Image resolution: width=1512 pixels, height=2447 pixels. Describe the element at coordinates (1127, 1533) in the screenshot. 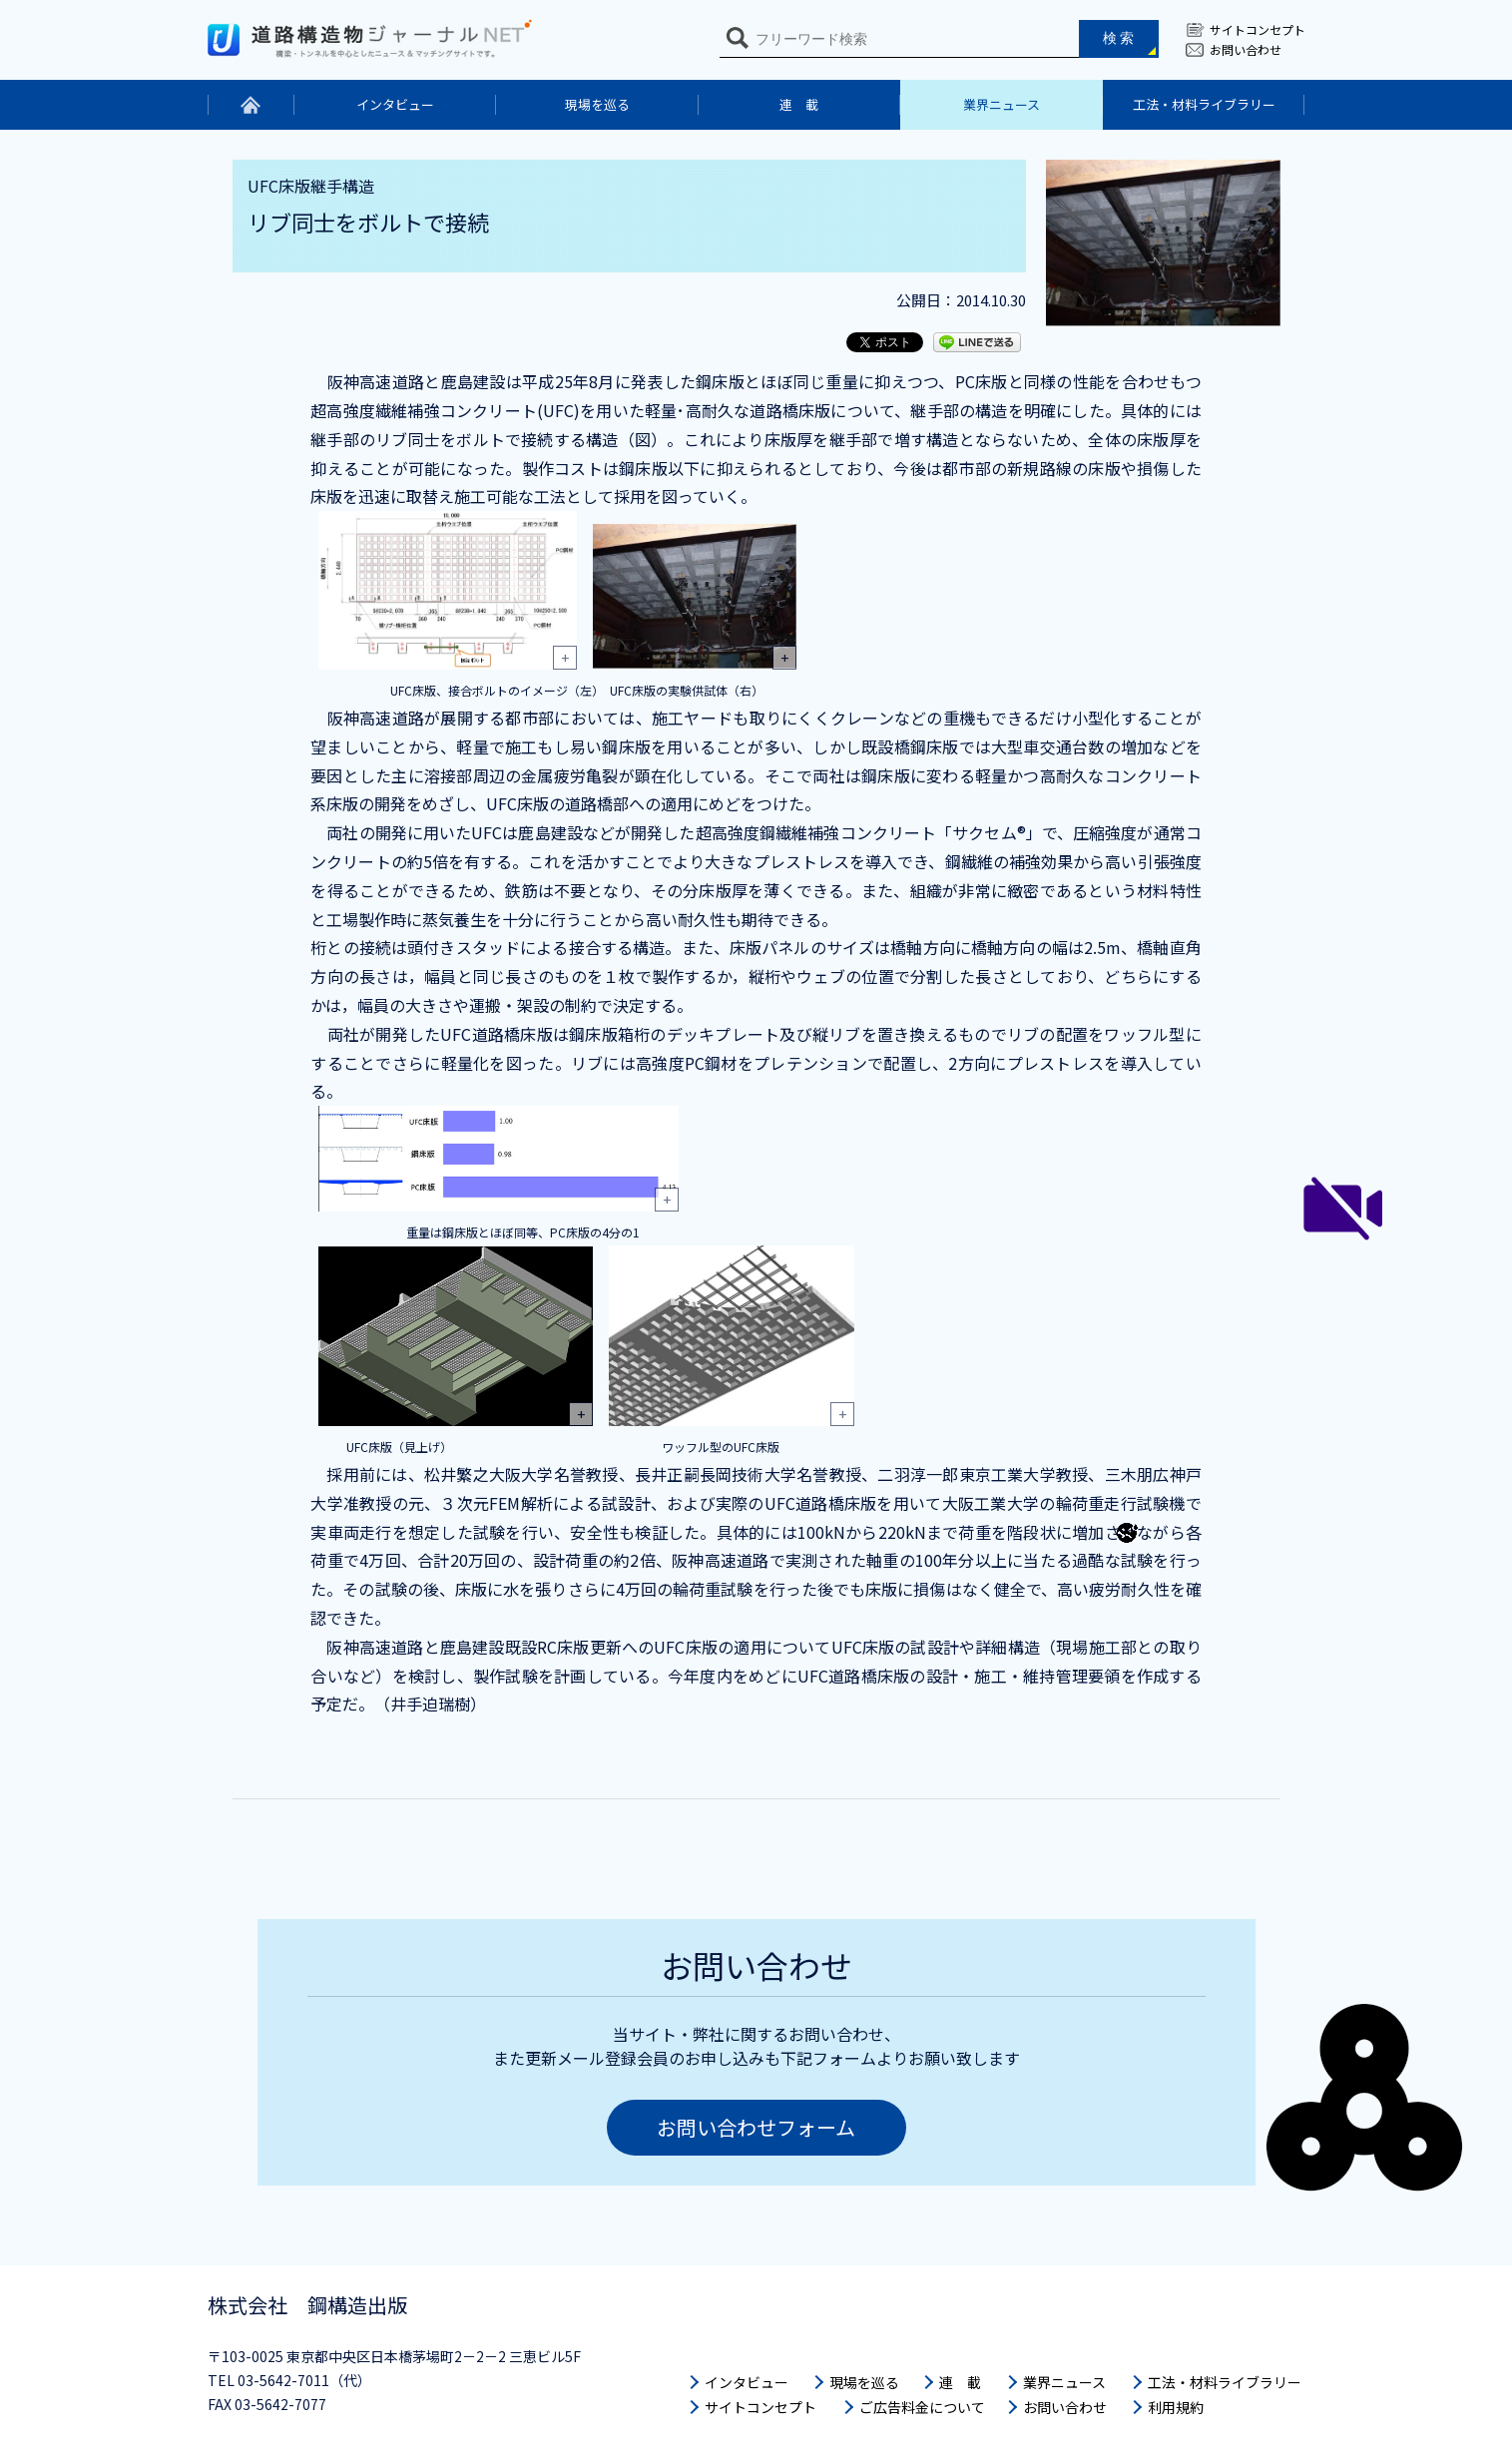

I see `report feeling unwell or sick` at that location.